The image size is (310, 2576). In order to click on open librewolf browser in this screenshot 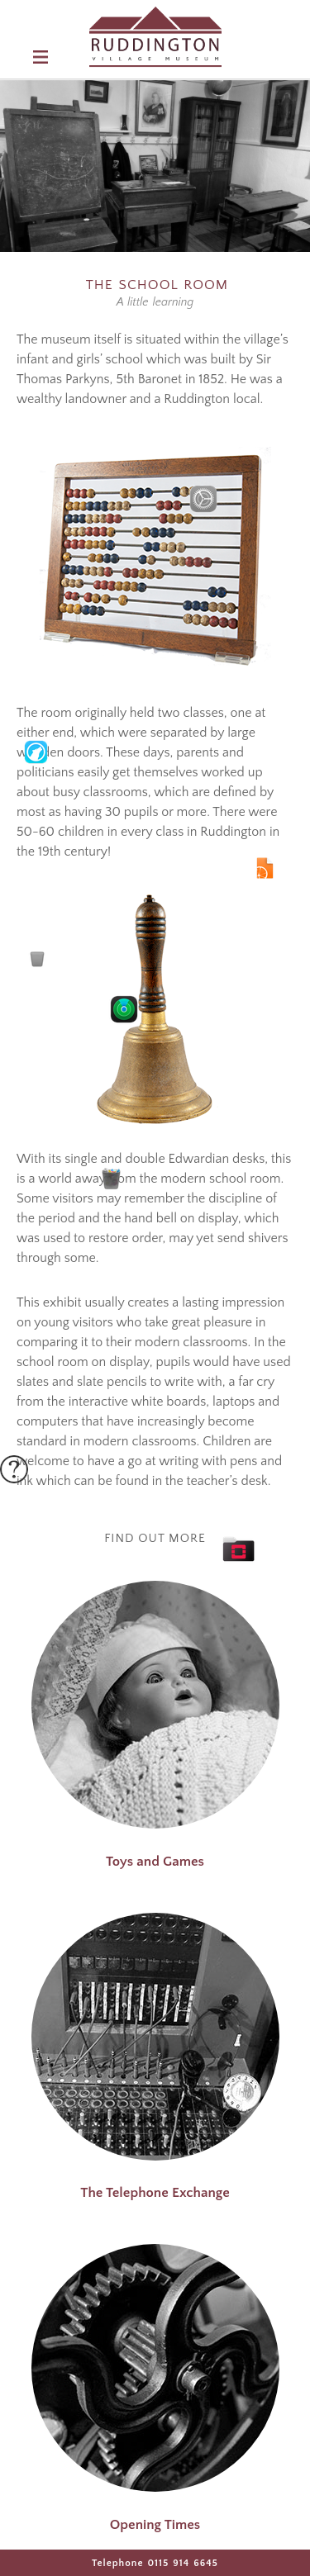, I will do `click(36, 752)`.